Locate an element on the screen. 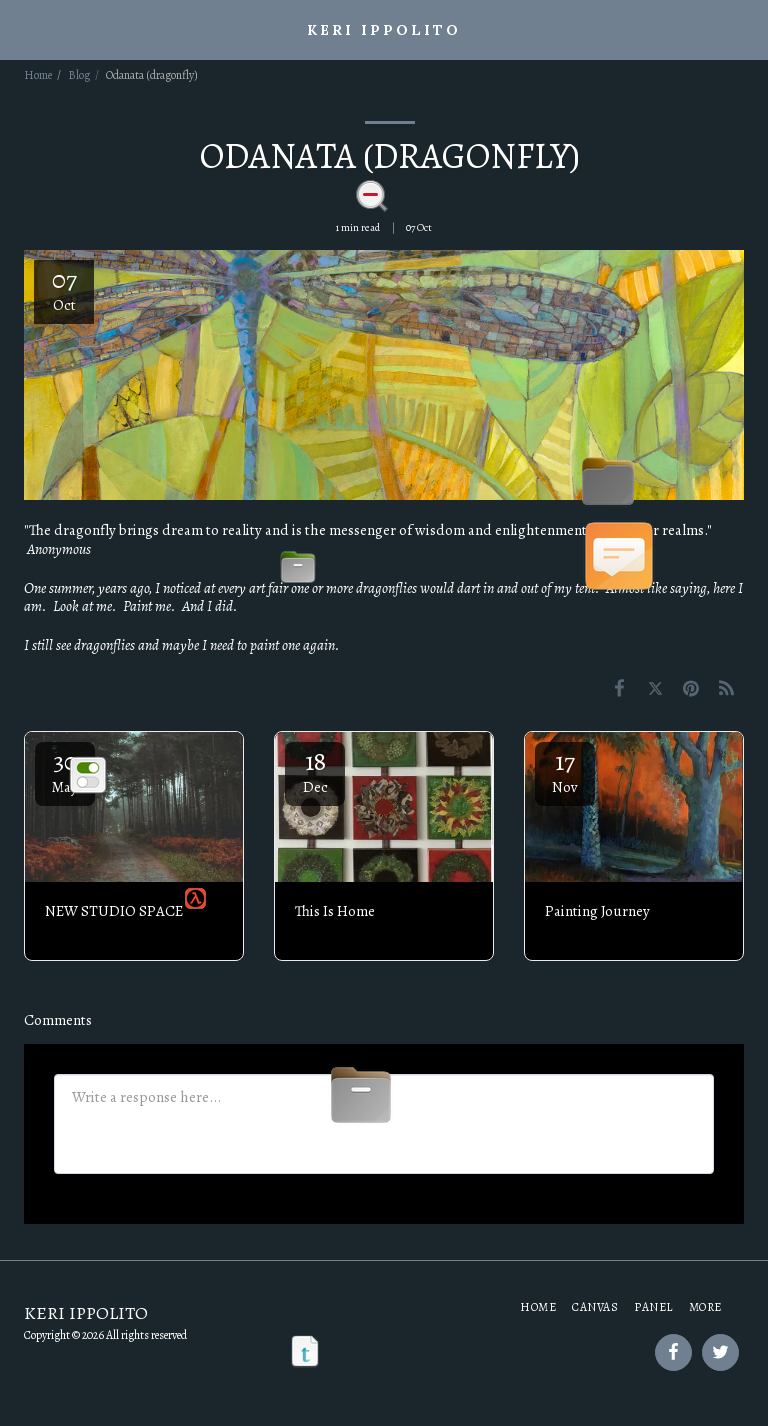 The height and width of the screenshot is (1426, 768). open a folder to view its contents is located at coordinates (608, 481).